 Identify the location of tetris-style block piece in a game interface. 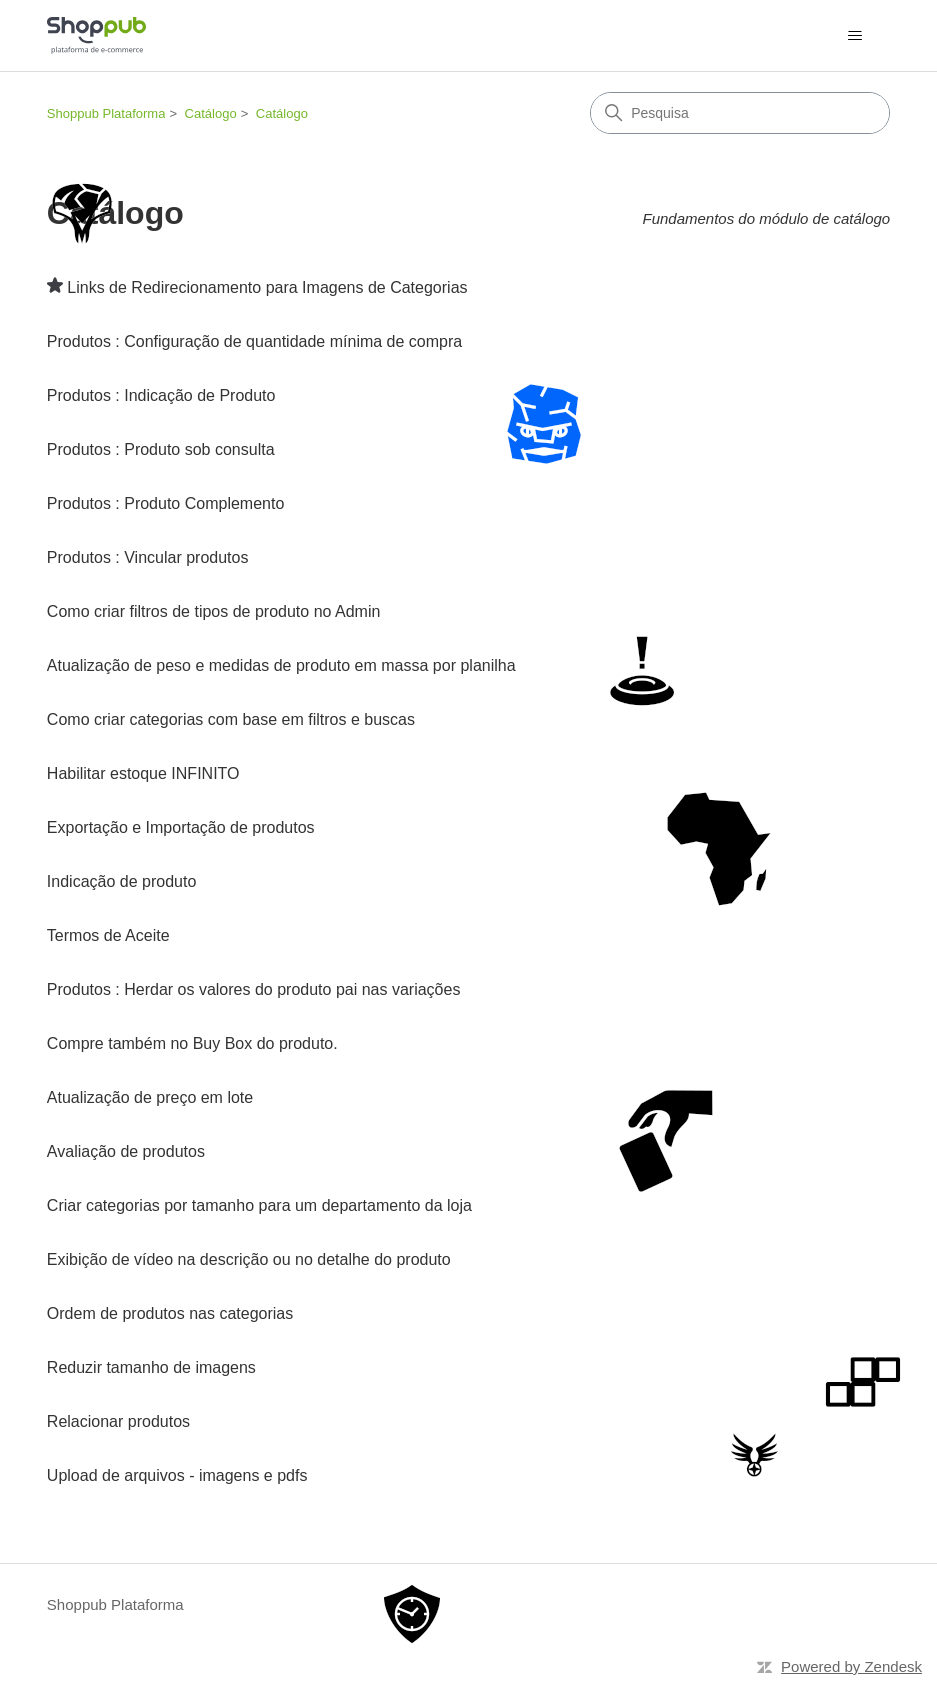
(863, 1382).